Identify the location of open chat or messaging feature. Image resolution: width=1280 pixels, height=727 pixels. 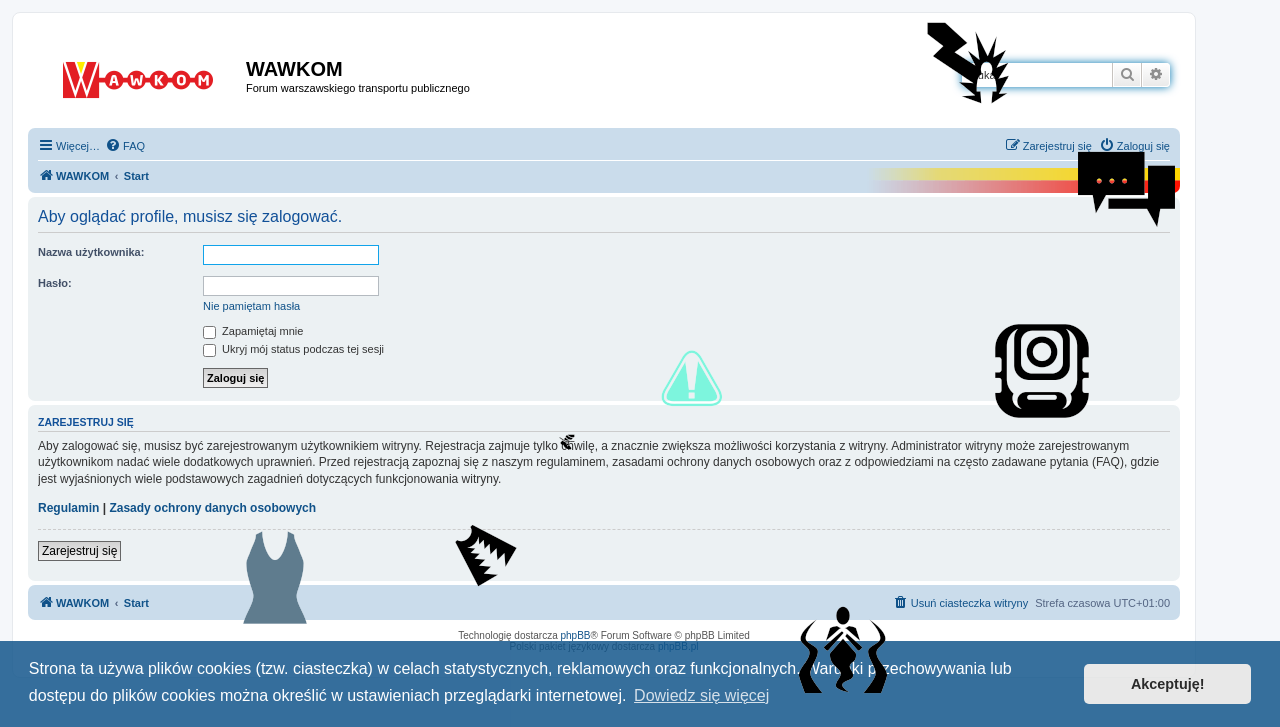
(1126, 189).